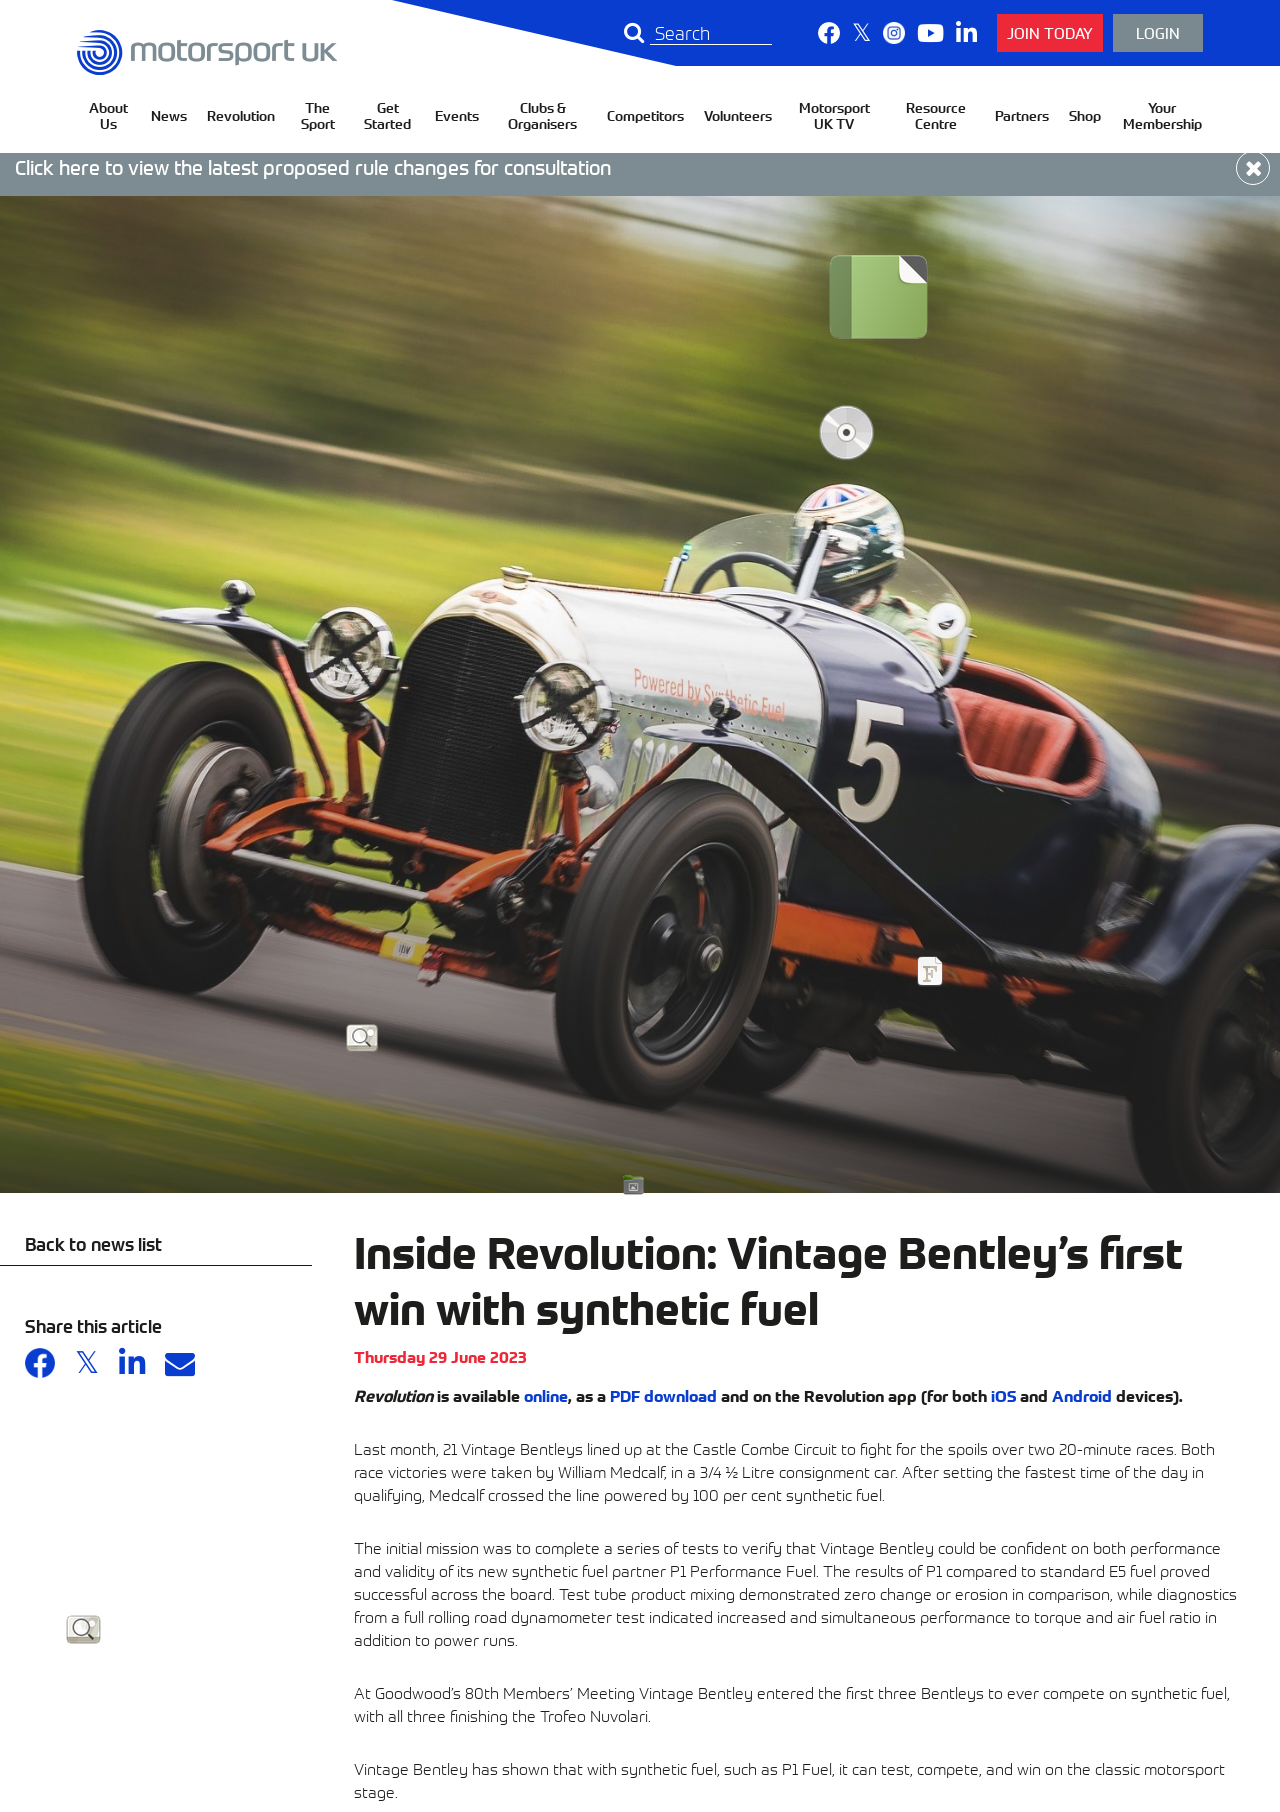 The width and height of the screenshot is (1280, 1812). Describe the element at coordinates (930, 971) in the screenshot. I see `a fortran source code file` at that location.